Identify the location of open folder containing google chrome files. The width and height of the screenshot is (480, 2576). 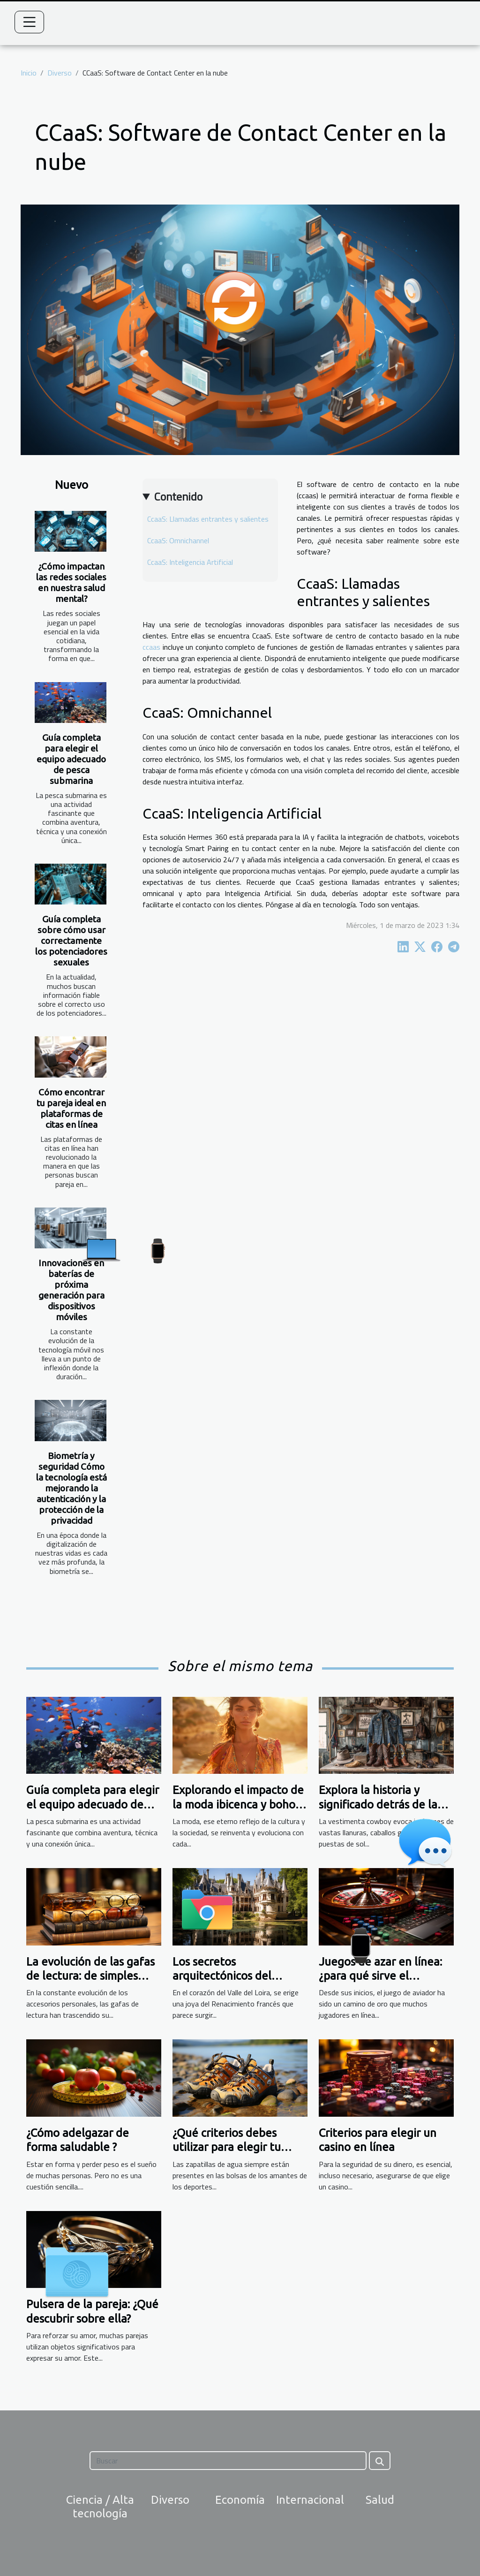
(207, 1911).